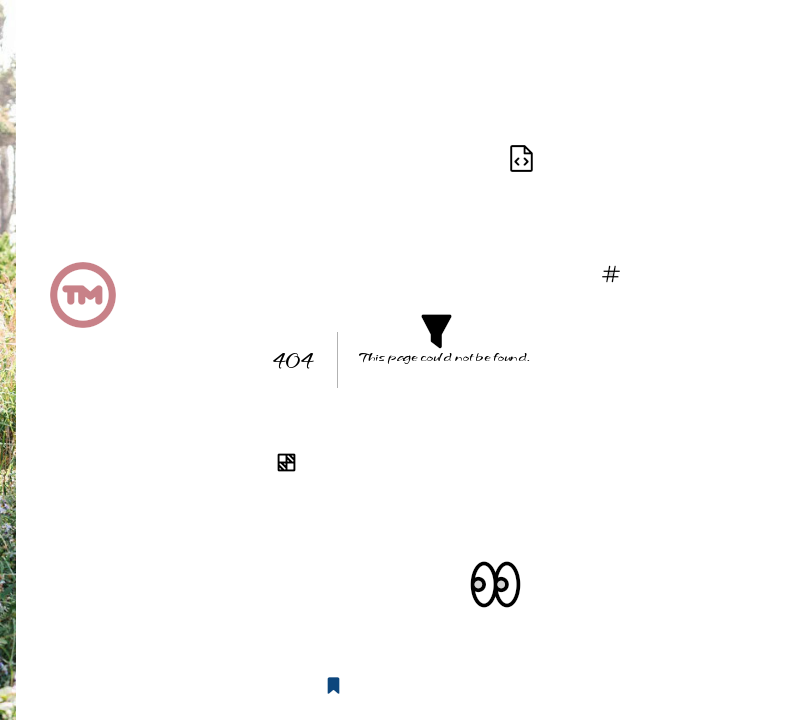  Describe the element at coordinates (286, 462) in the screenshot. I see `toggle transparency grid view` at that location.